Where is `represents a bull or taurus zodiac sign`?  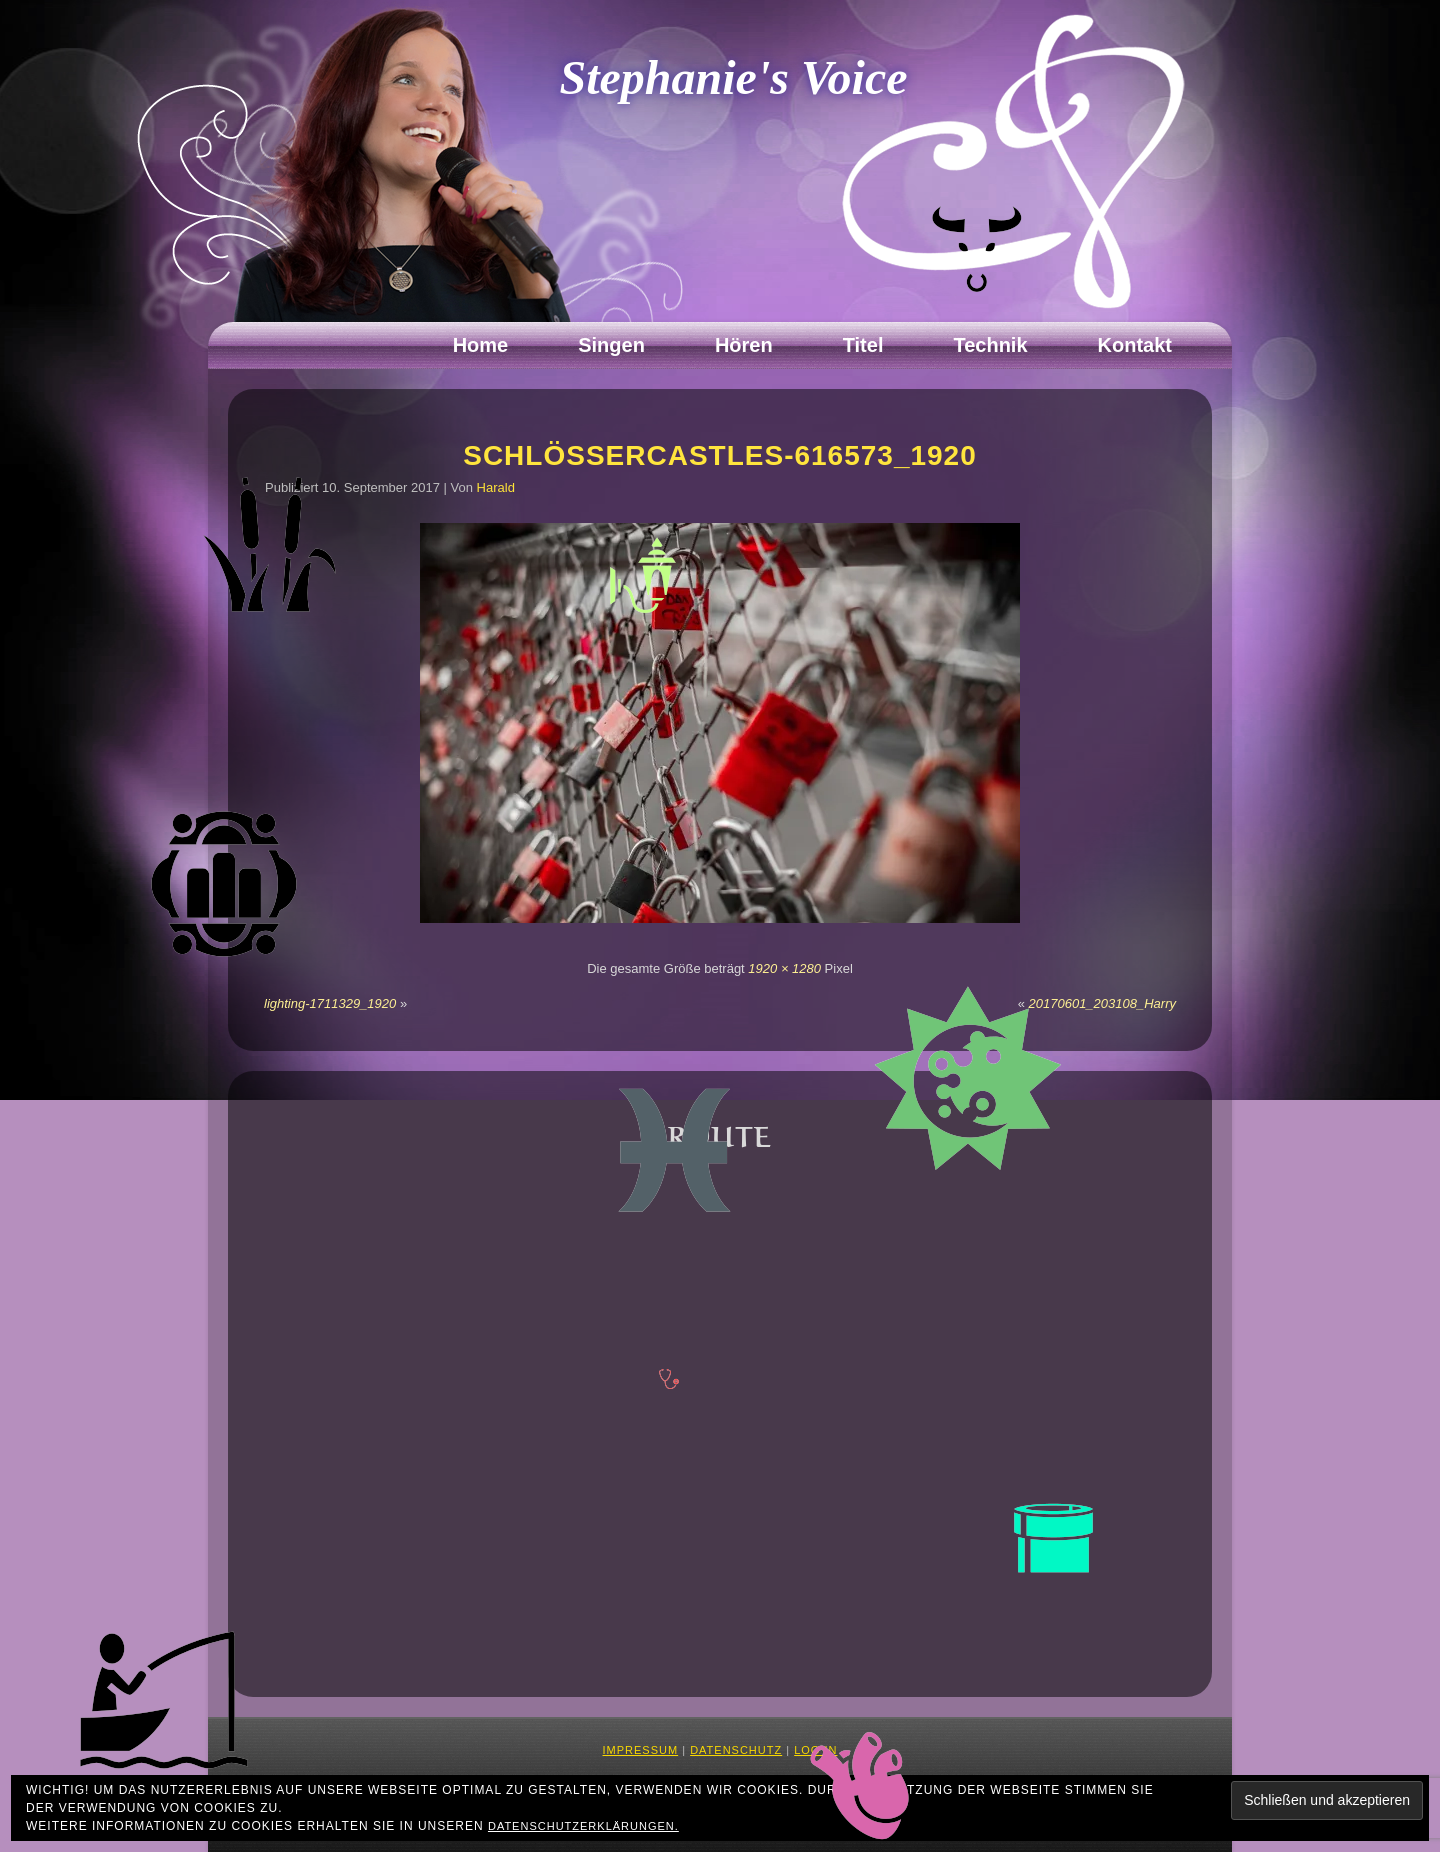
represents a bull or taurus zodiac sign is located at coordinates (976, 249).